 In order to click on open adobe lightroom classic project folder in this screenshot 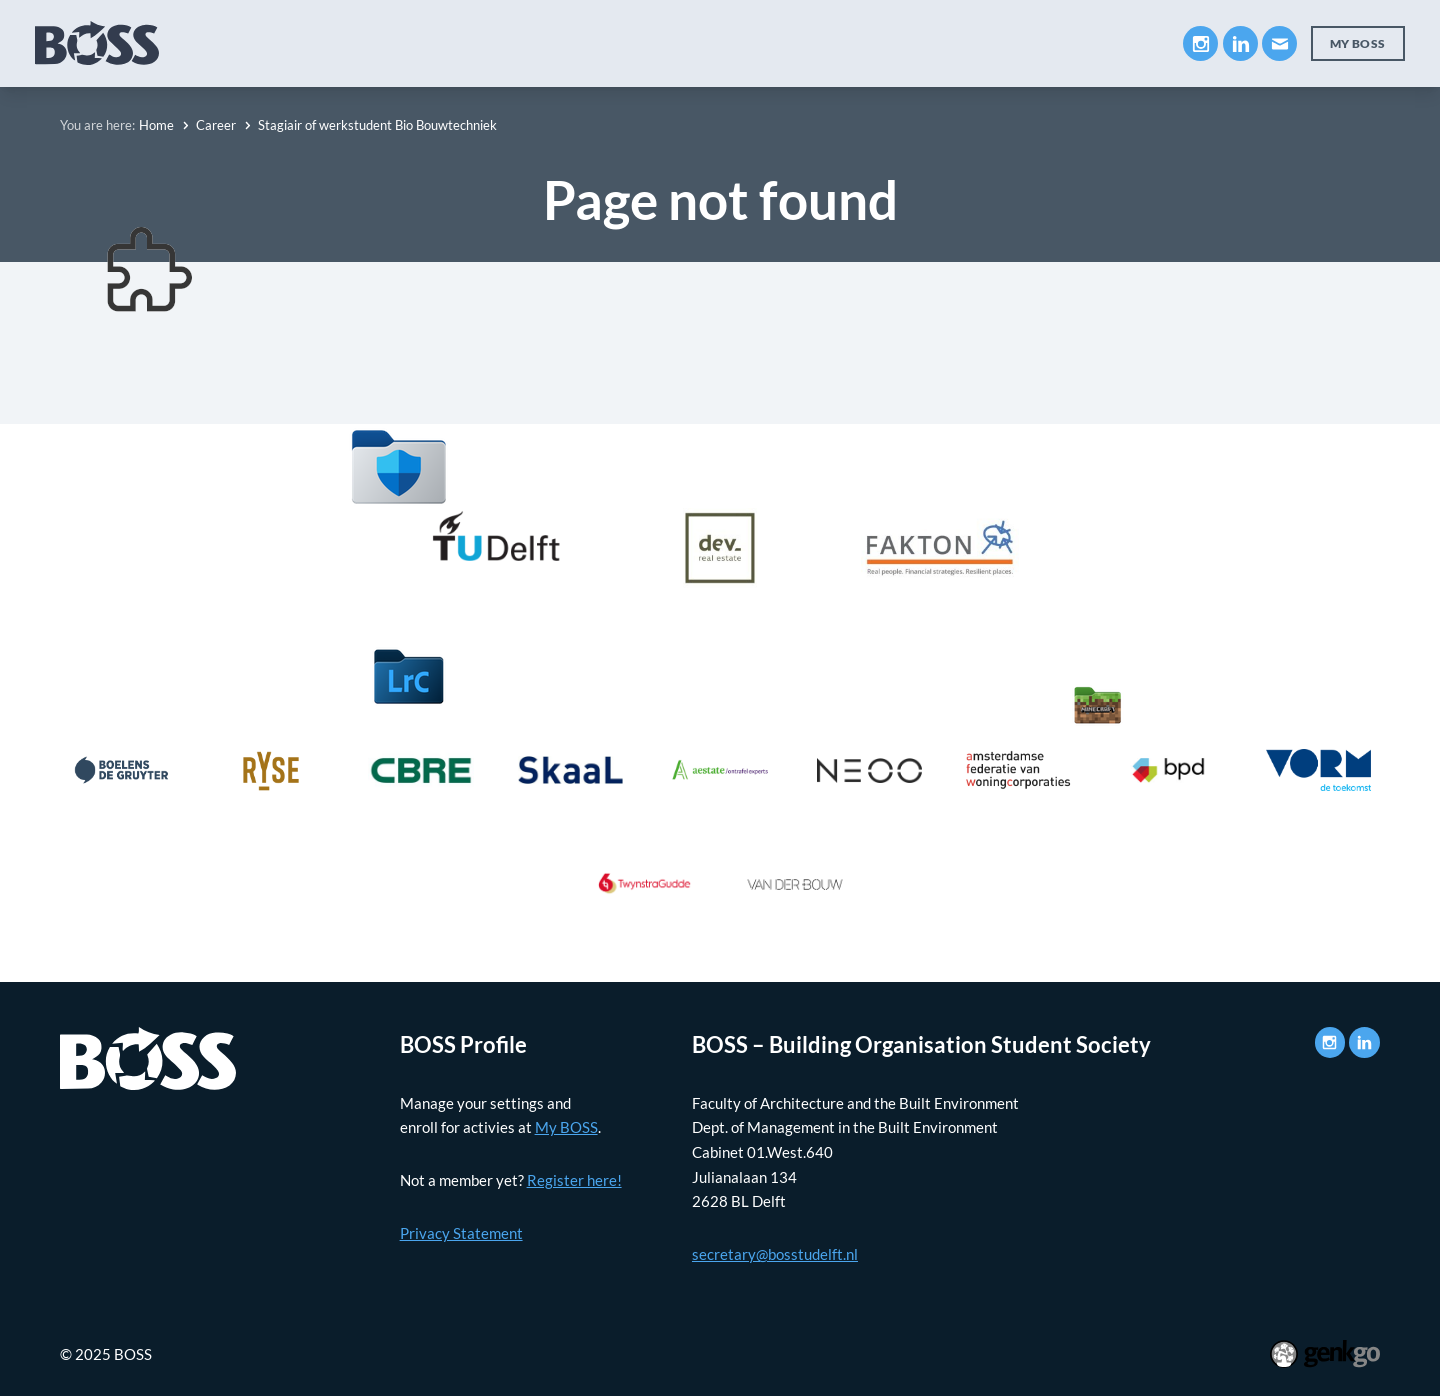, I will do `click(408, 678)`.